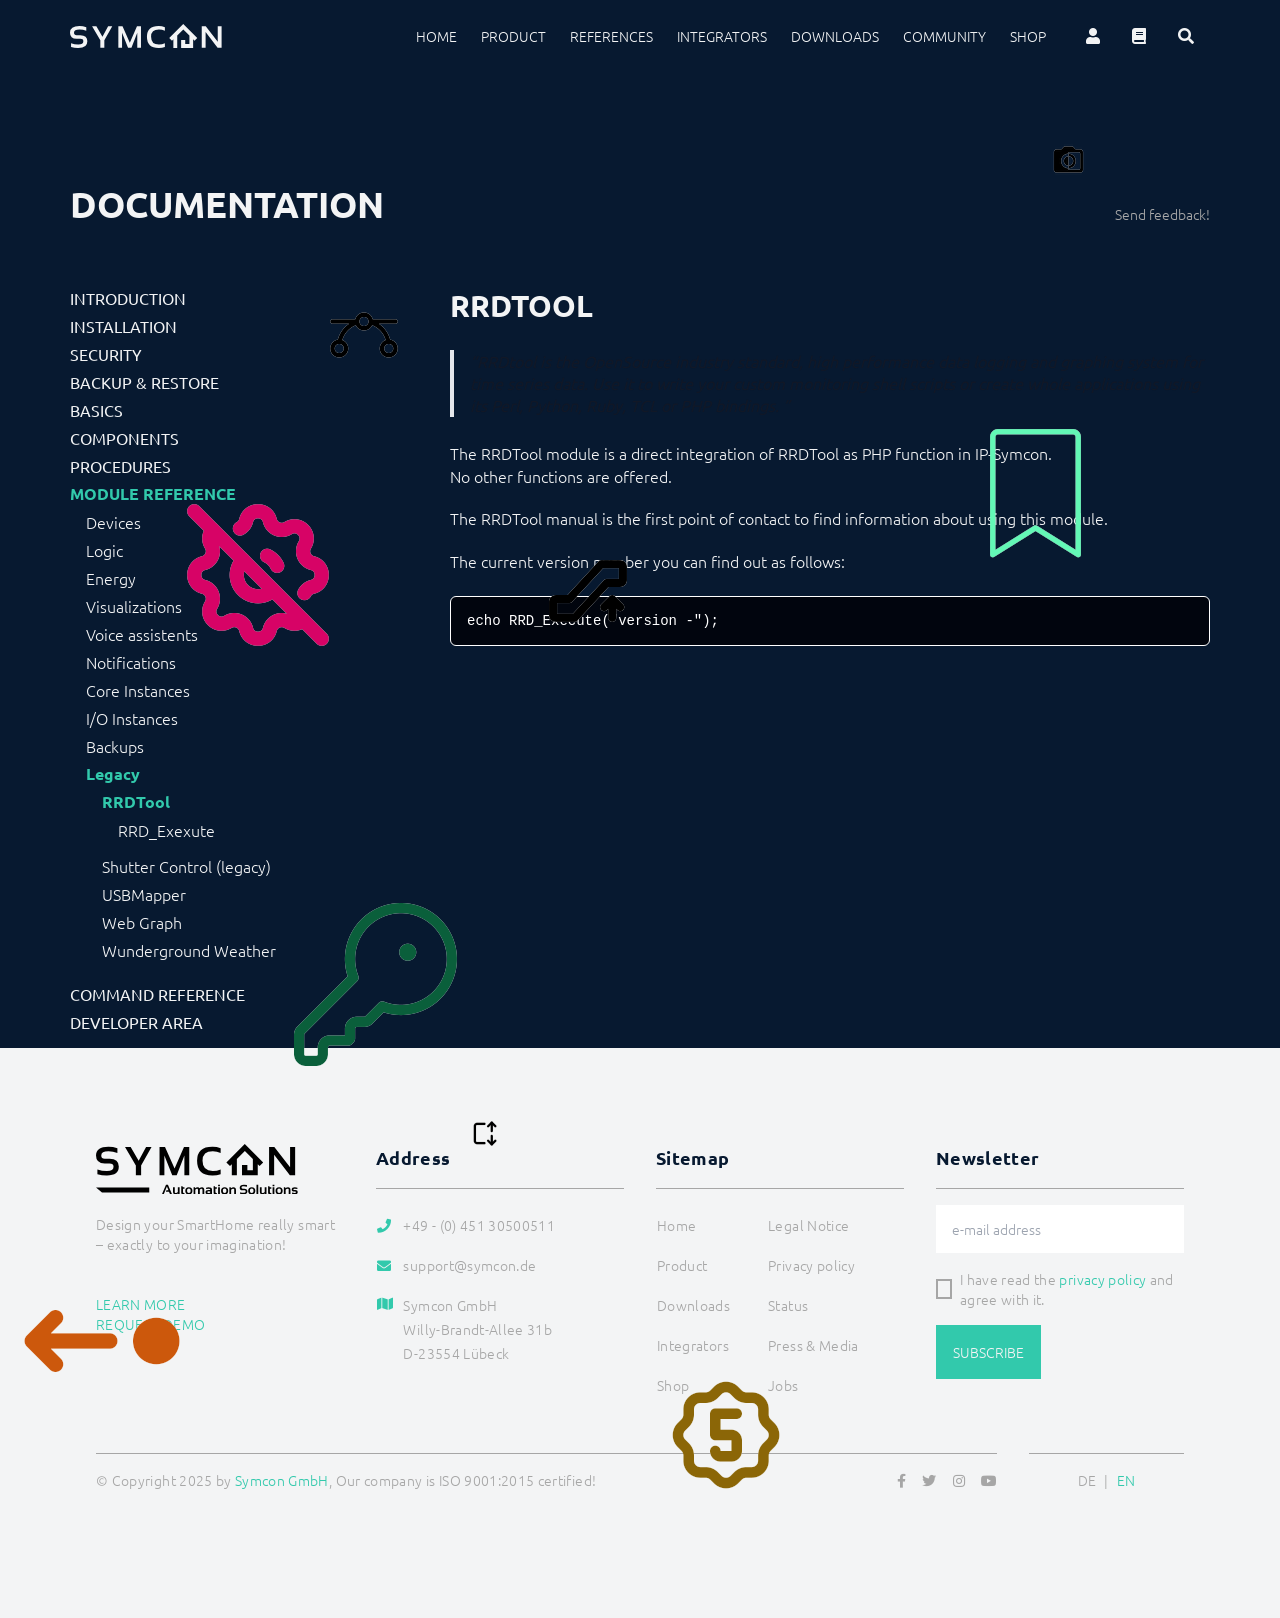  I want to click on indicates a level 5 ranking or badge, so click(726, 1435).